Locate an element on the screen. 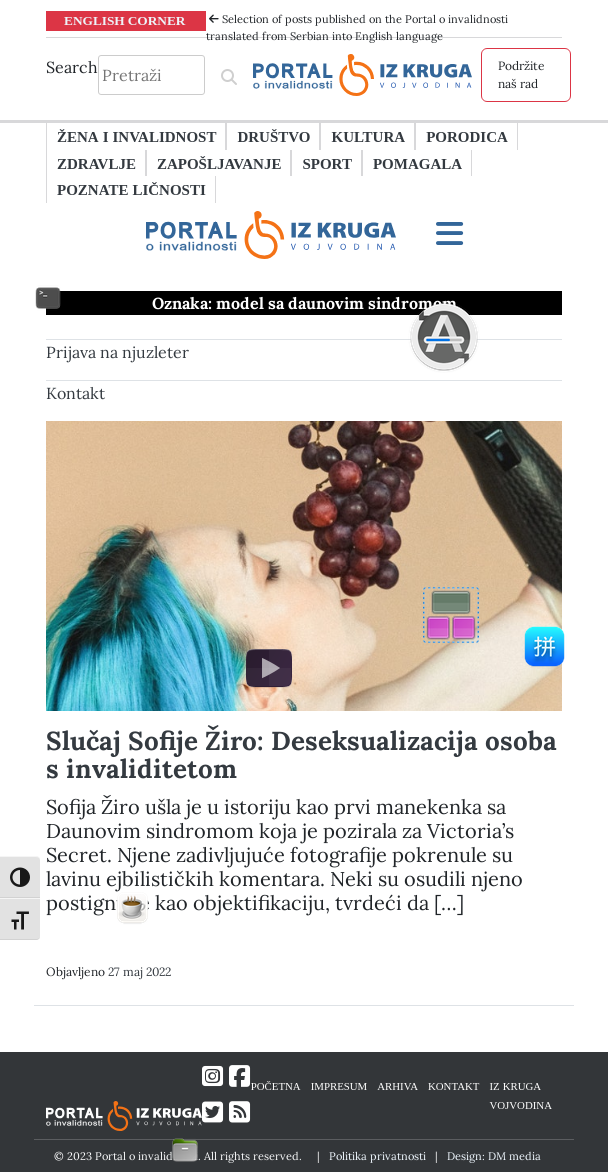 This screenshot has height=1172, width=608. select all items in the current view is located at coordinates (451, 615).